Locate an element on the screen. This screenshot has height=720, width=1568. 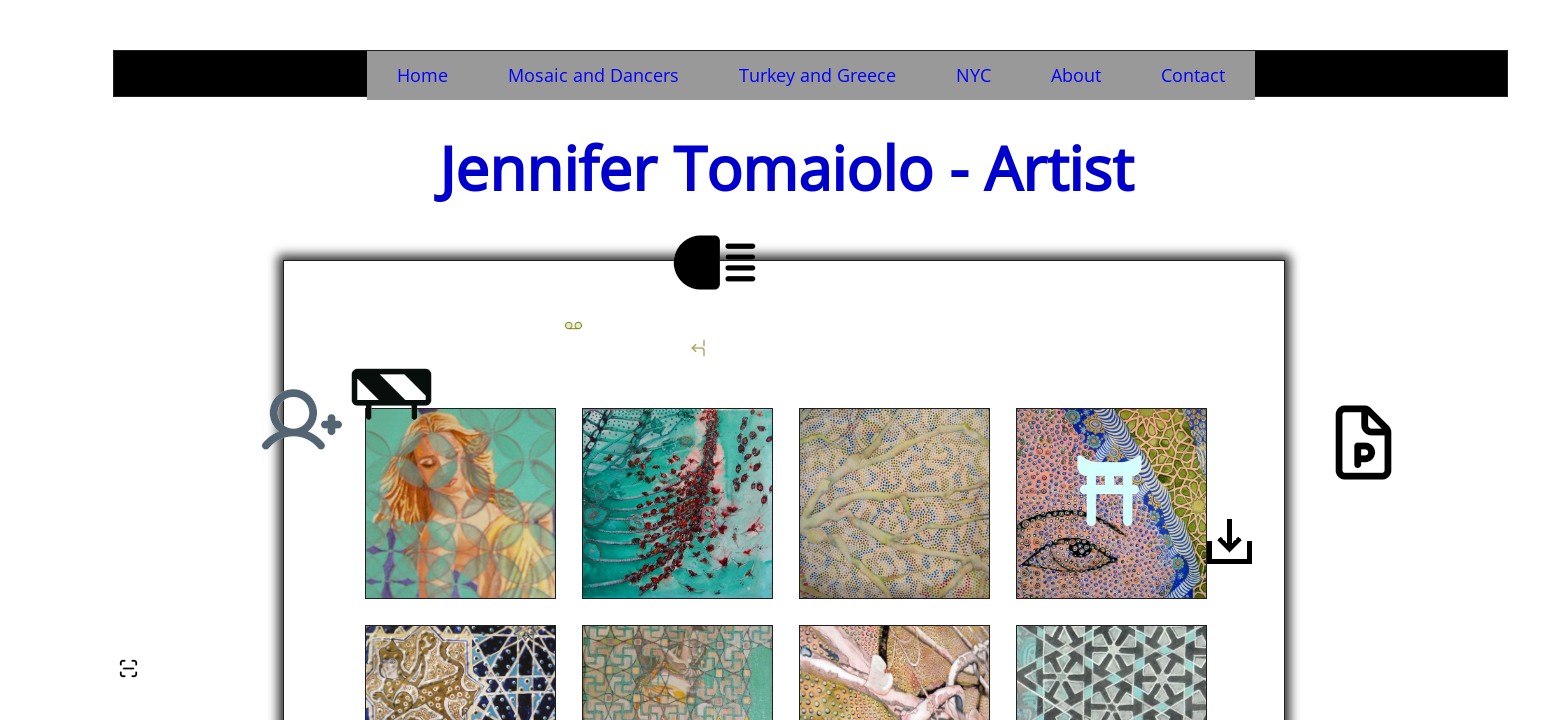
indicates a blocked or restricted area is located at coordinates (391, 391).